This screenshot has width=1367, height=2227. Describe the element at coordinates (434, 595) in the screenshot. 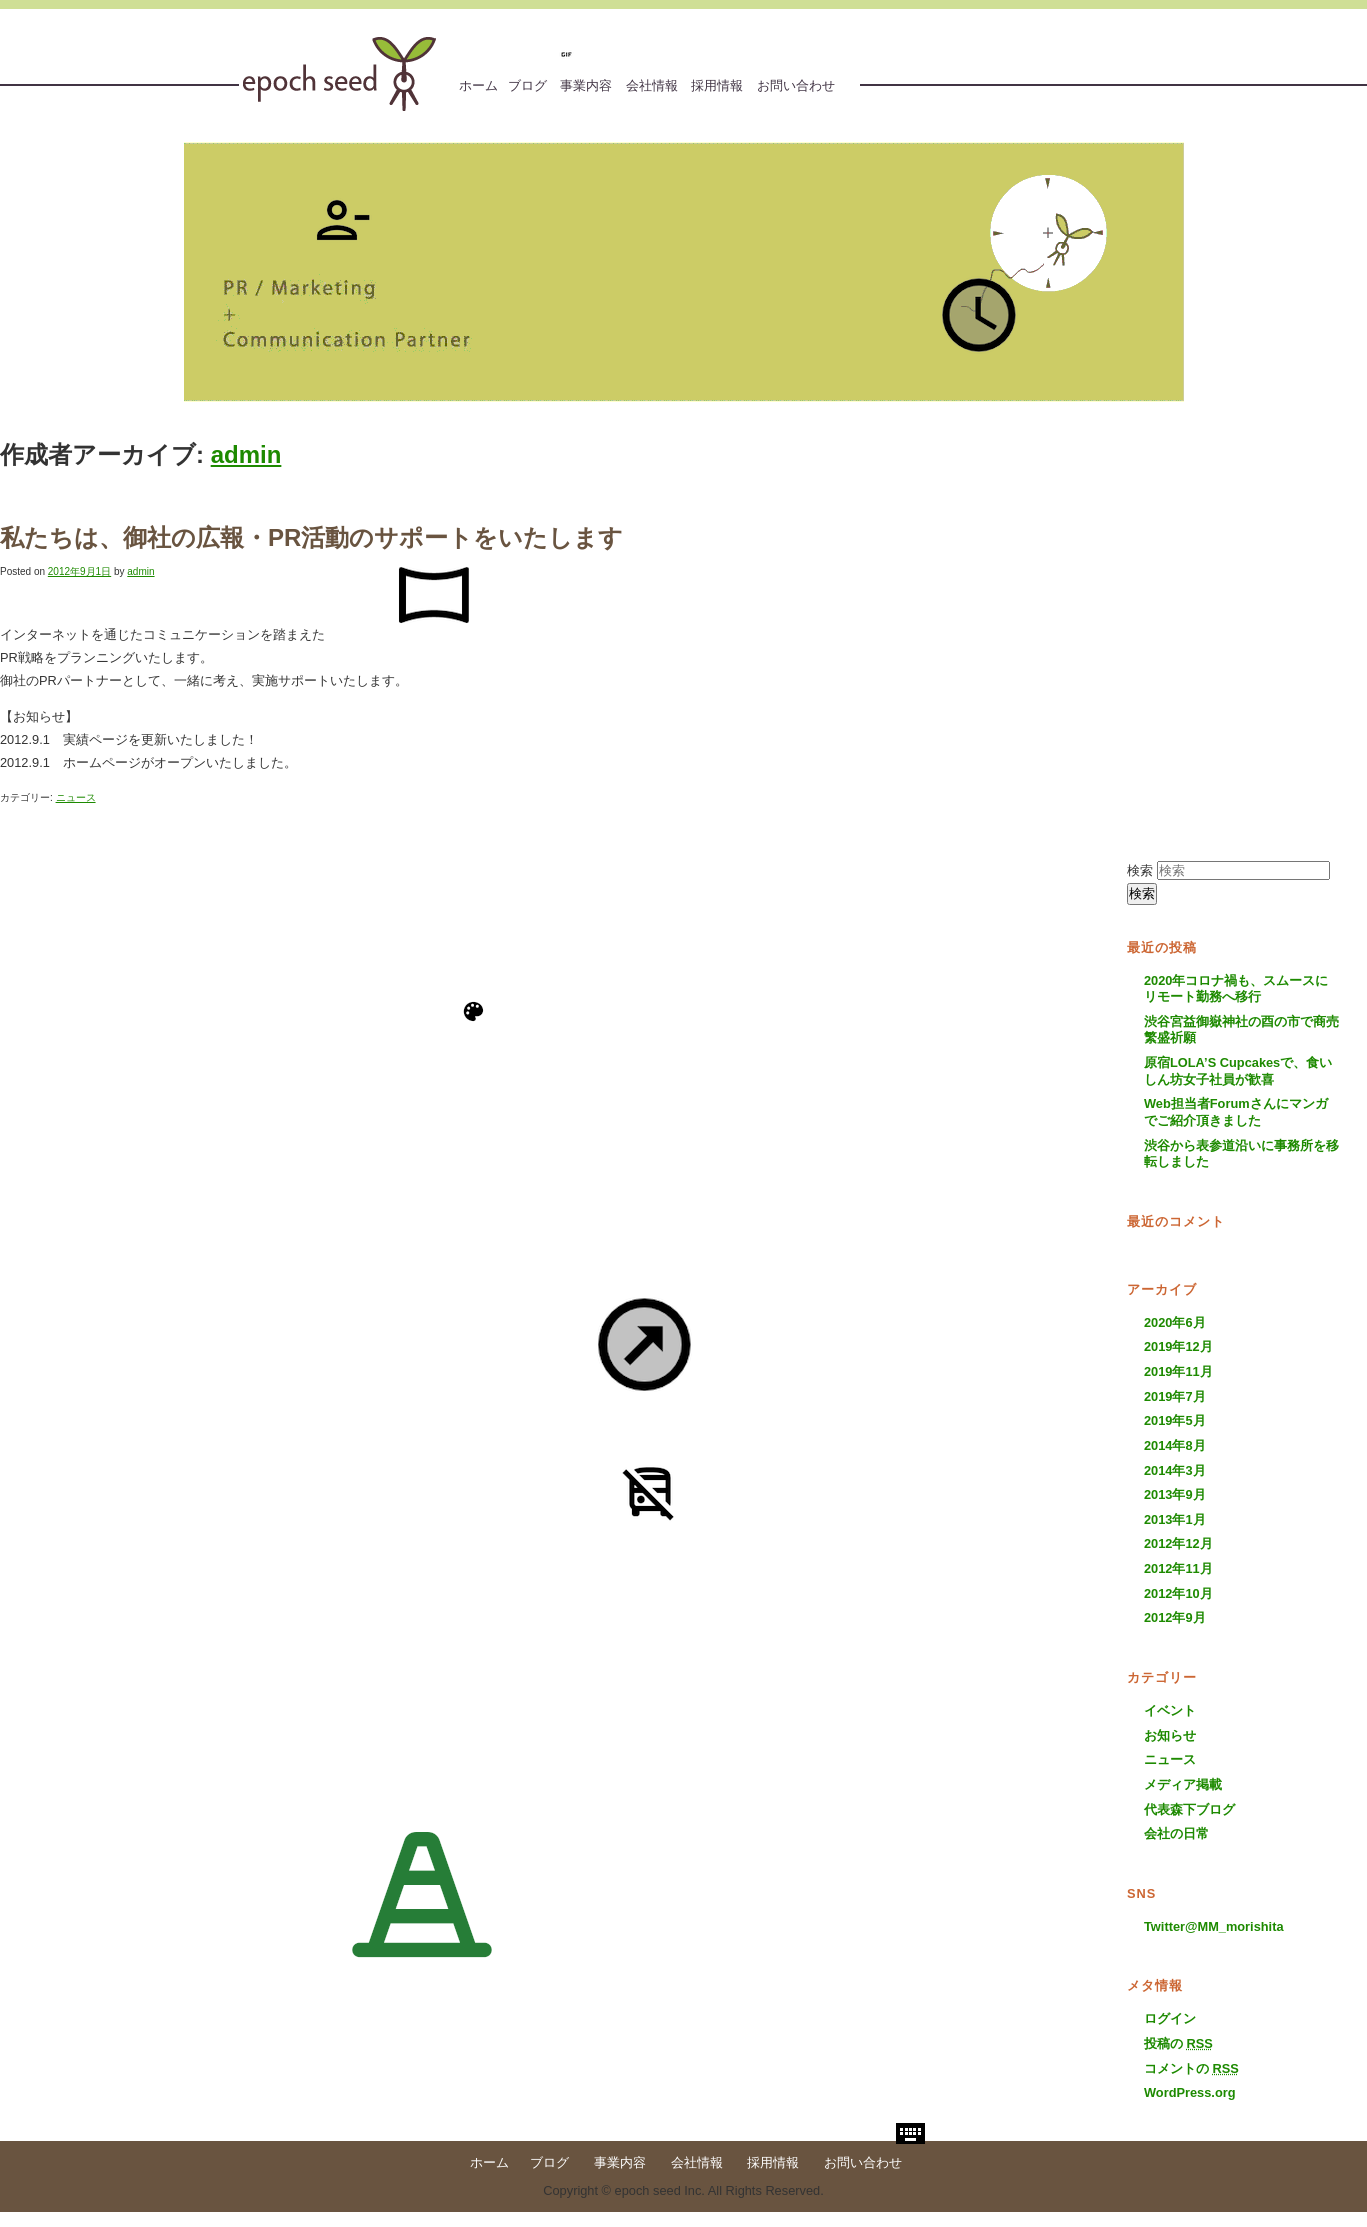

I see `switch to horizontal panorama mode` at that location.